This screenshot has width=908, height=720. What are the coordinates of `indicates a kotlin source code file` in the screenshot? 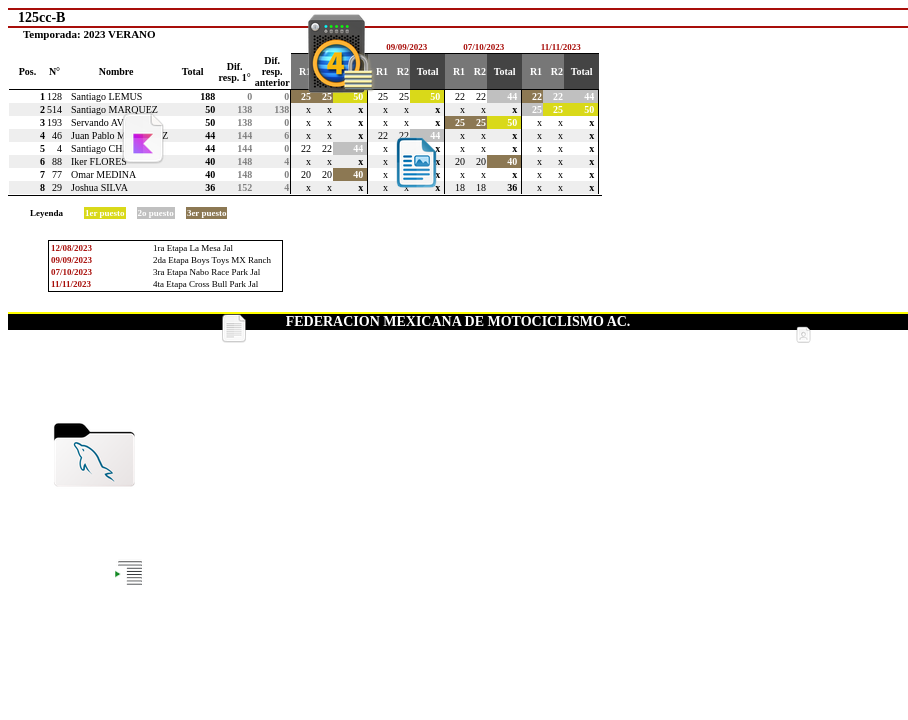 It's located at (143, 138).